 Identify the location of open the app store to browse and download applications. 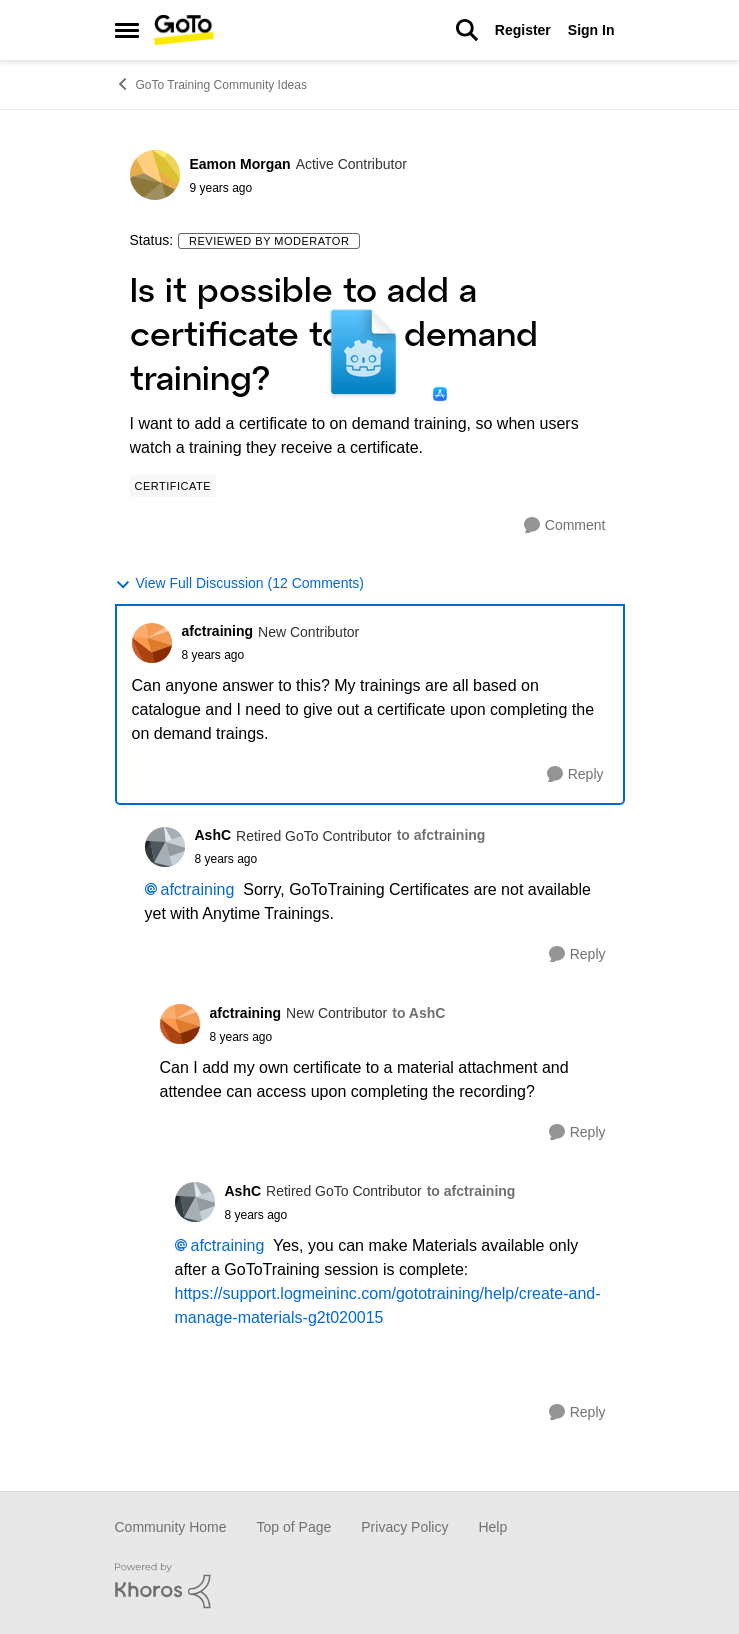
(440, 394).